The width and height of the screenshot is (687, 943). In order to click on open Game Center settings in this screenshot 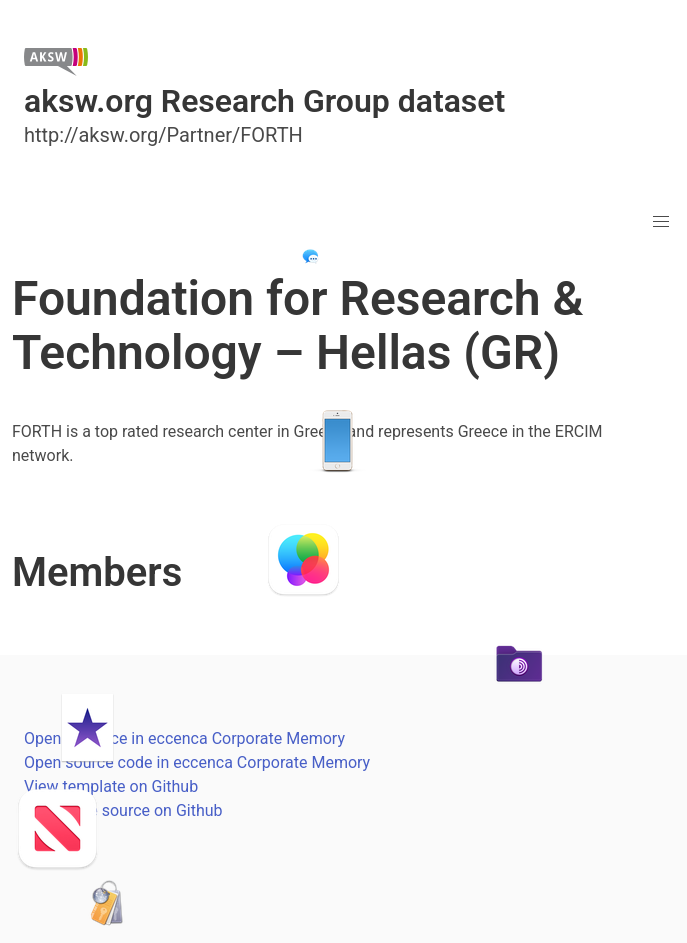, I will do `click(303, 559)`.